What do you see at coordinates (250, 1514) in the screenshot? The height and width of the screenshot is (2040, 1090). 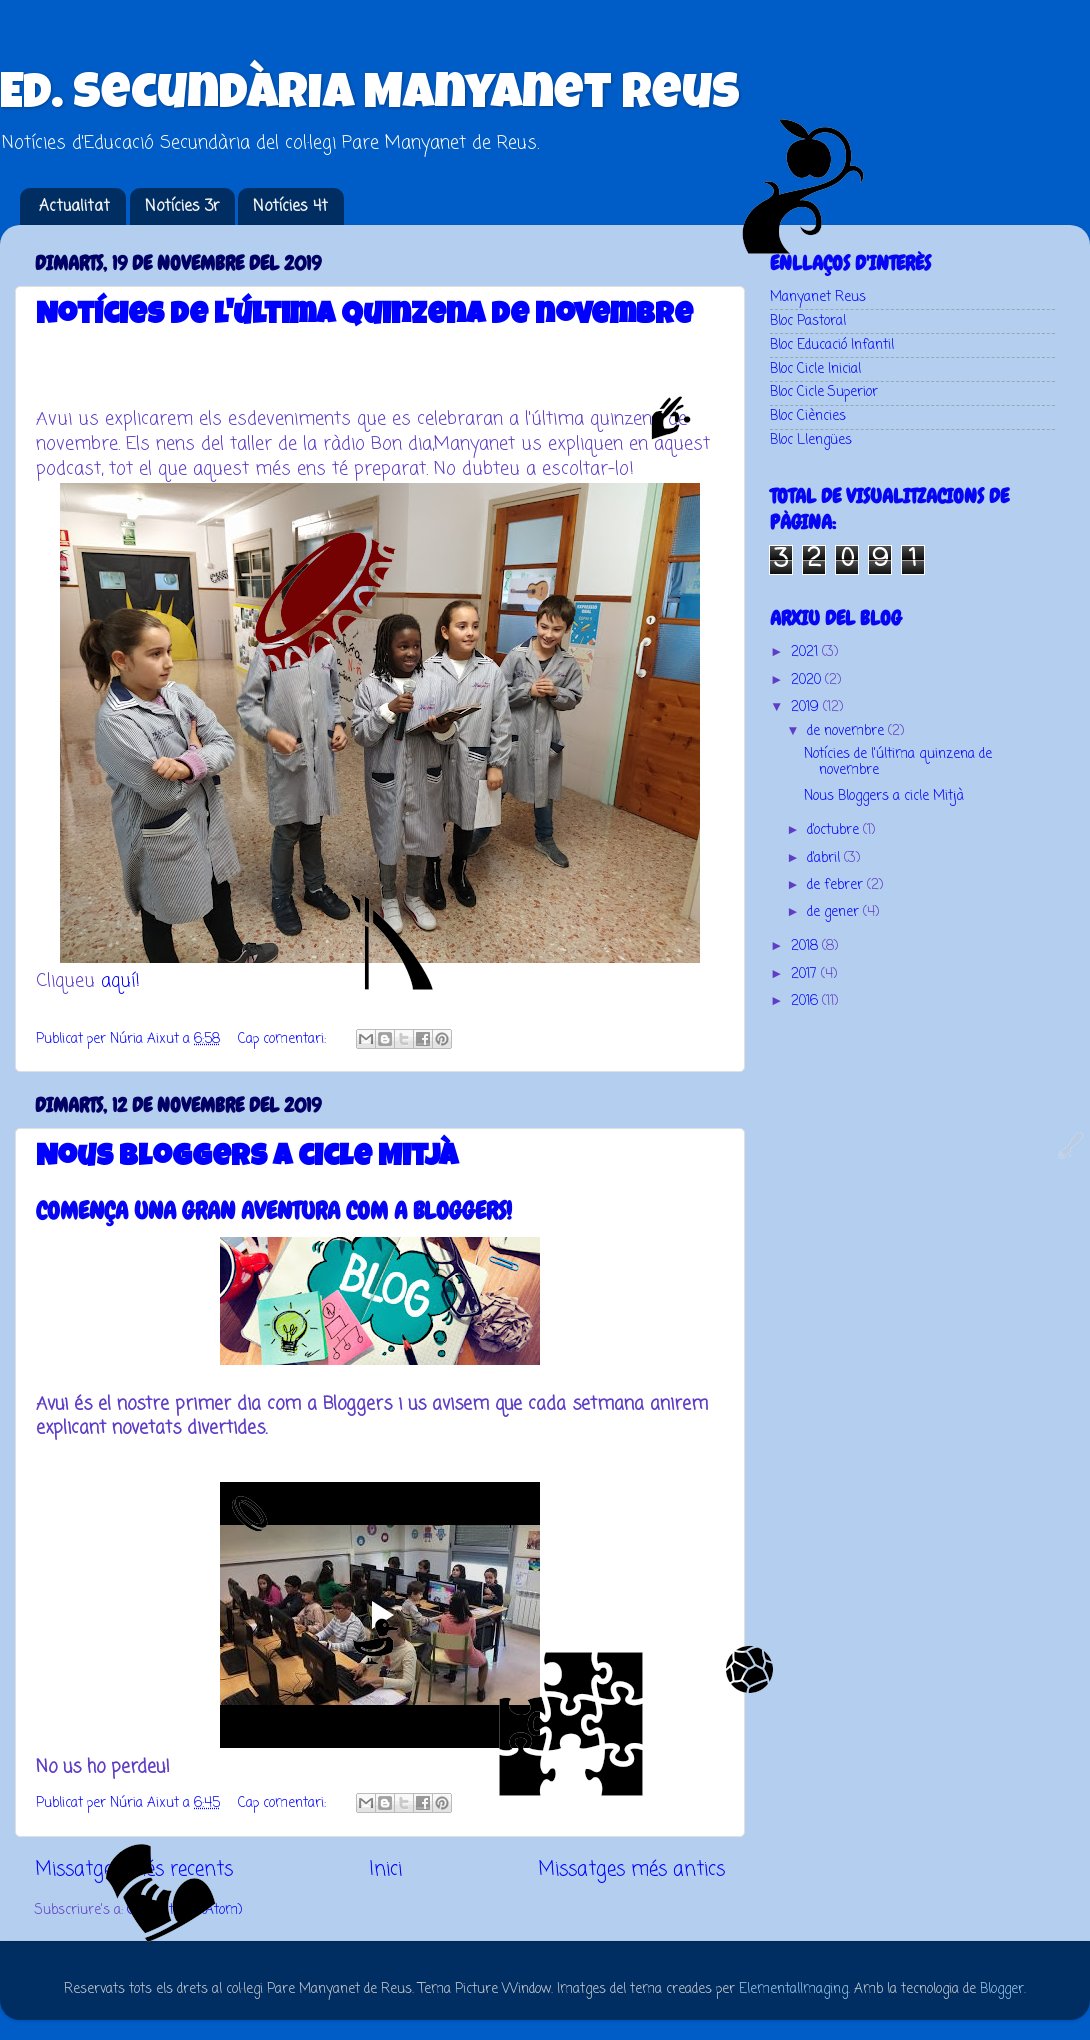 I see `view tire or wheel settings` at bounding box center [250, 1514].